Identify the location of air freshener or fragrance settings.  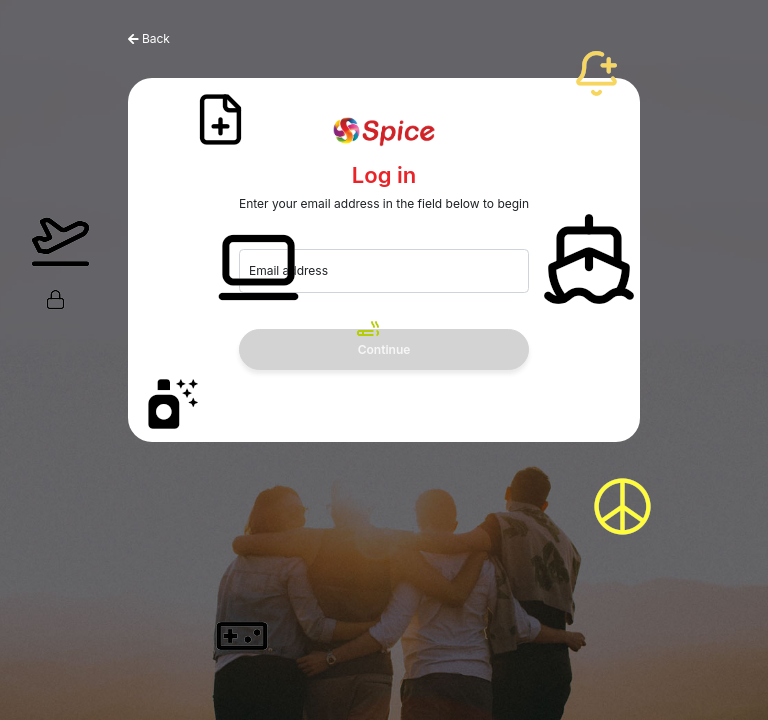
(170, 404).